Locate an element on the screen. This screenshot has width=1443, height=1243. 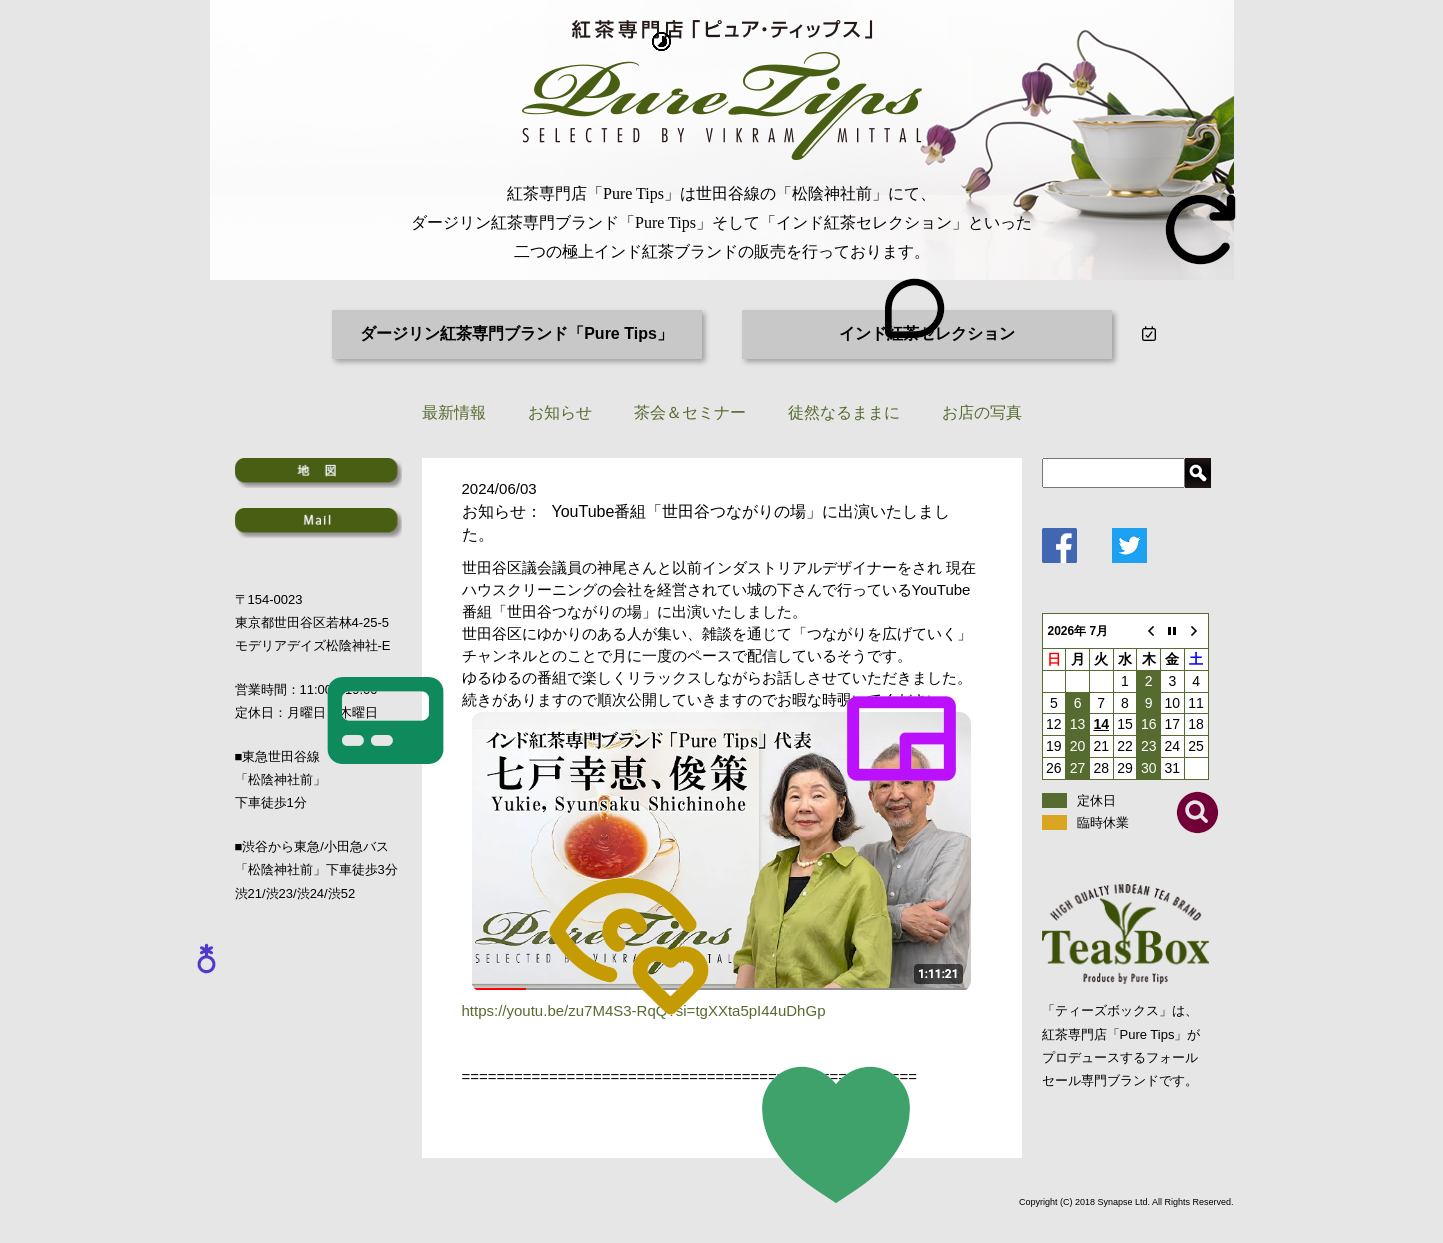
open chat or messaging is located at coordinates (913, 309).